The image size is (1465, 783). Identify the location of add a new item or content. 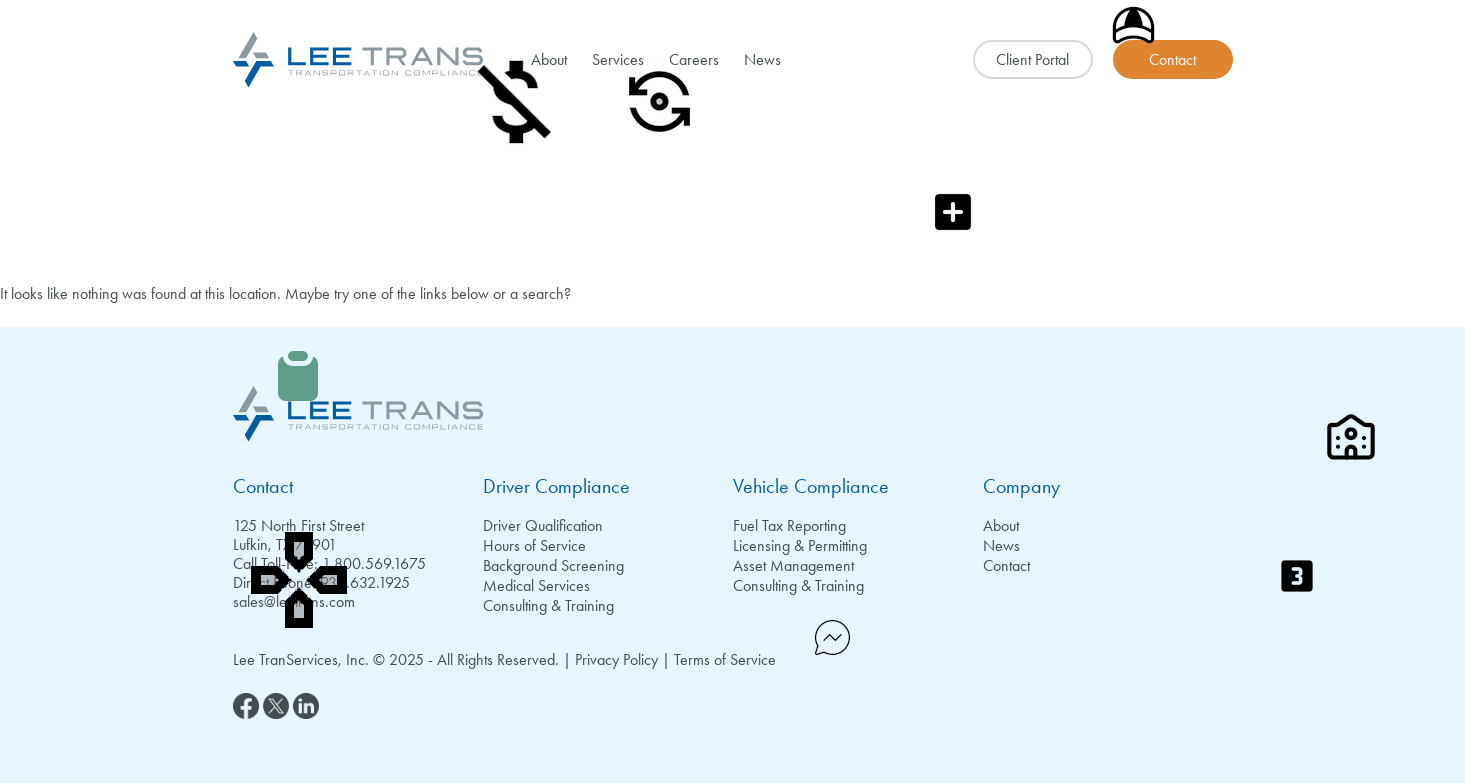
(953, 212).